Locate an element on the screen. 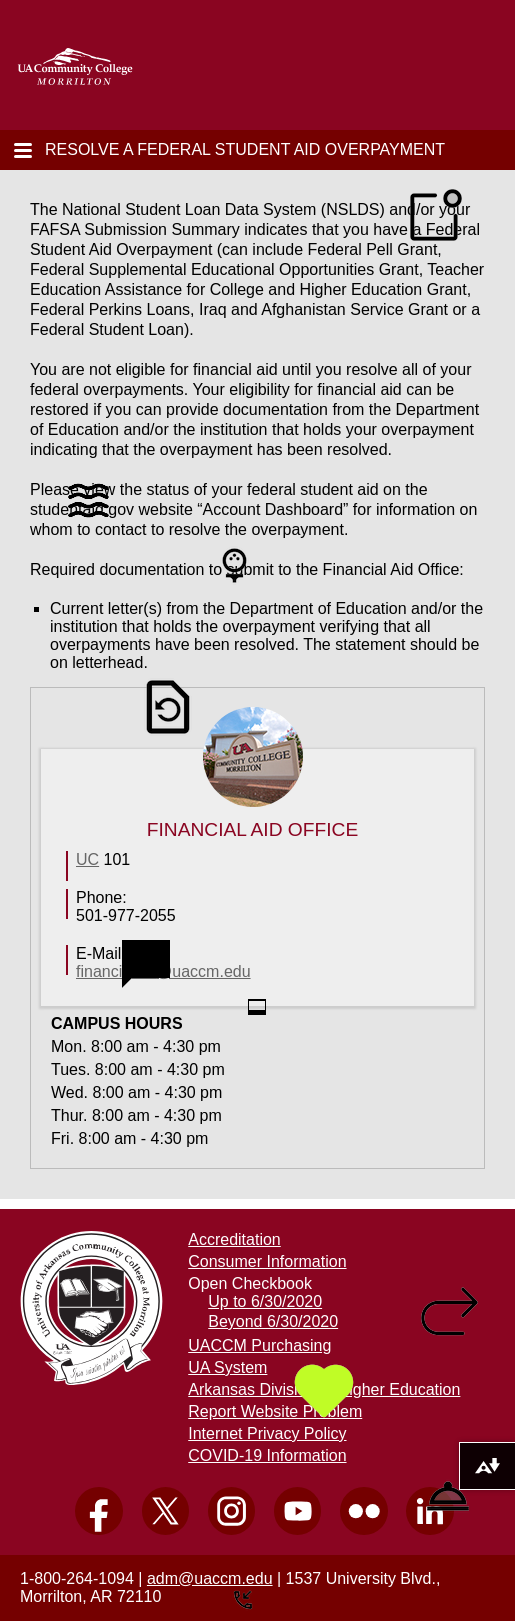 The height and width of the screenshot is (1621, 515). redo or repeat the last action is located at coordinates (449, 1313).